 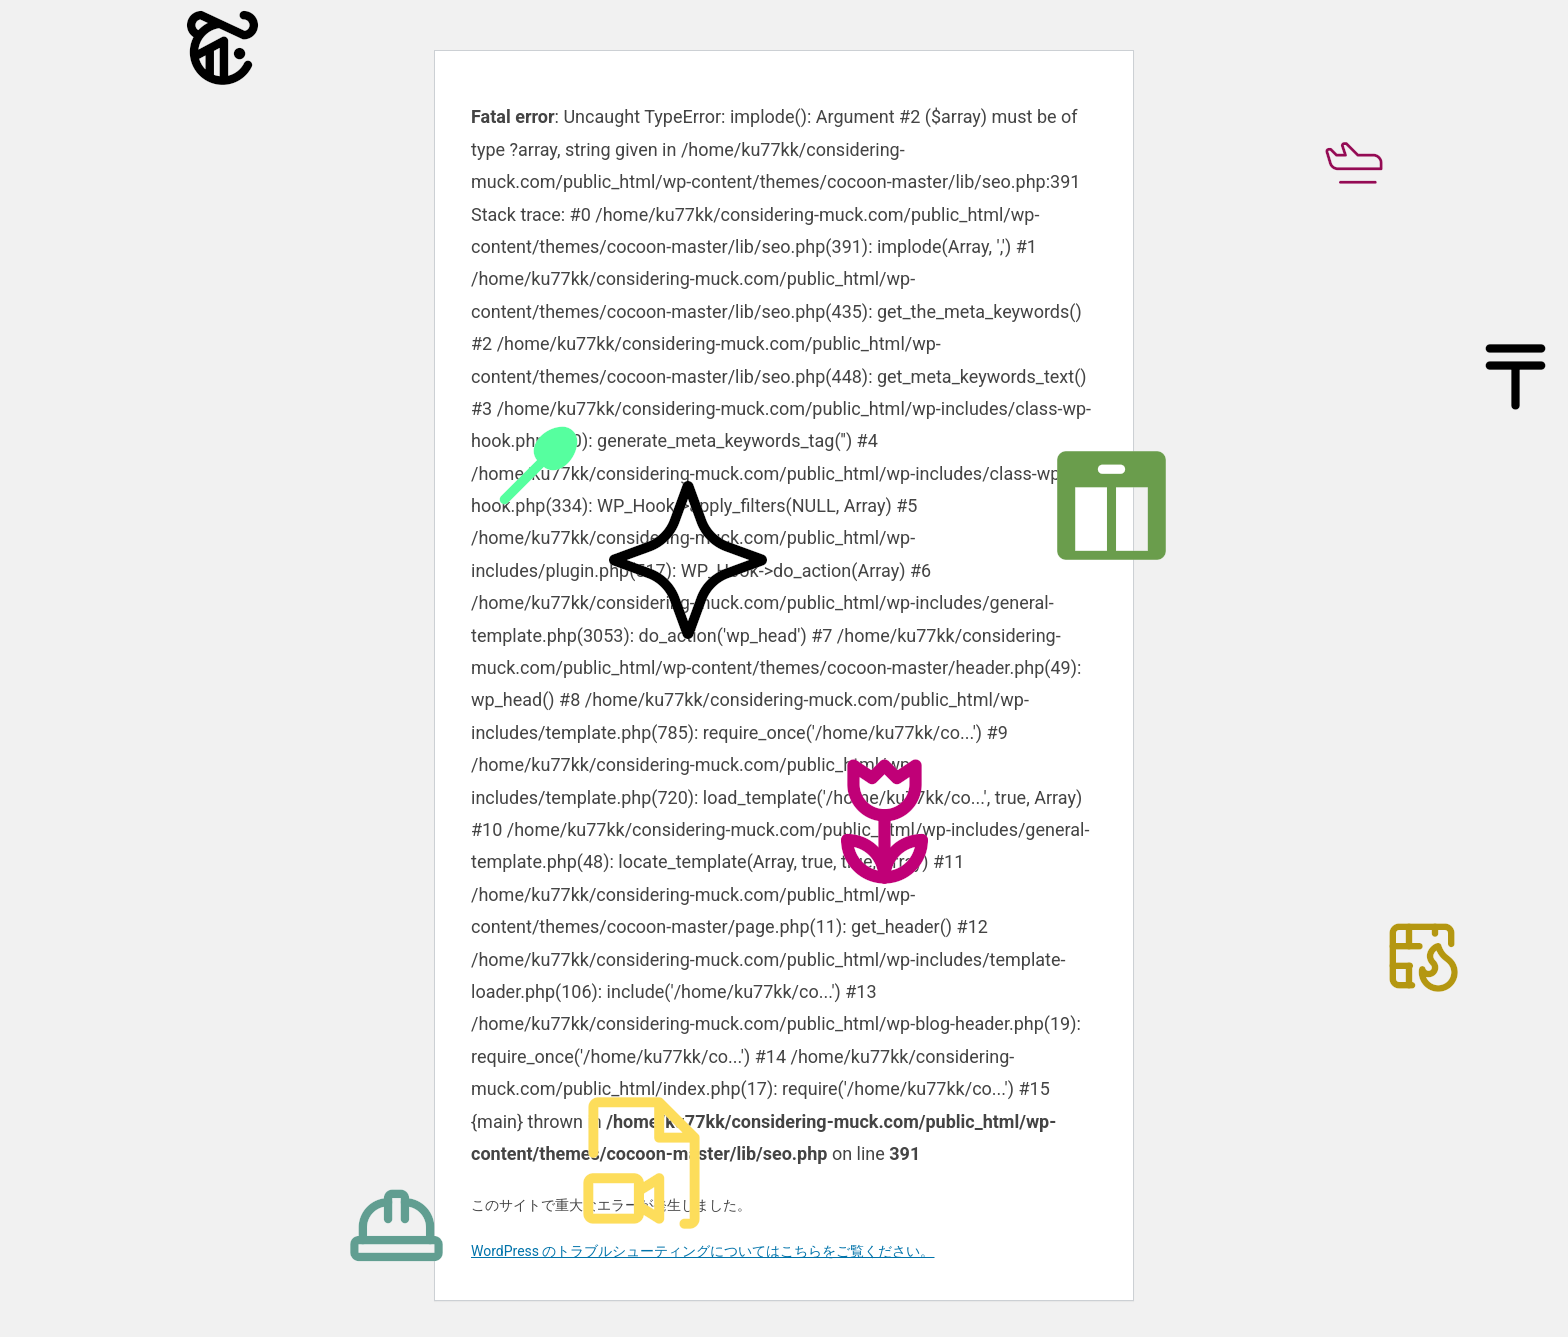 What do you see at coordinates (644, 1163) in the screenshot?
I see `open a video file` at bounding box center [644, 1163].